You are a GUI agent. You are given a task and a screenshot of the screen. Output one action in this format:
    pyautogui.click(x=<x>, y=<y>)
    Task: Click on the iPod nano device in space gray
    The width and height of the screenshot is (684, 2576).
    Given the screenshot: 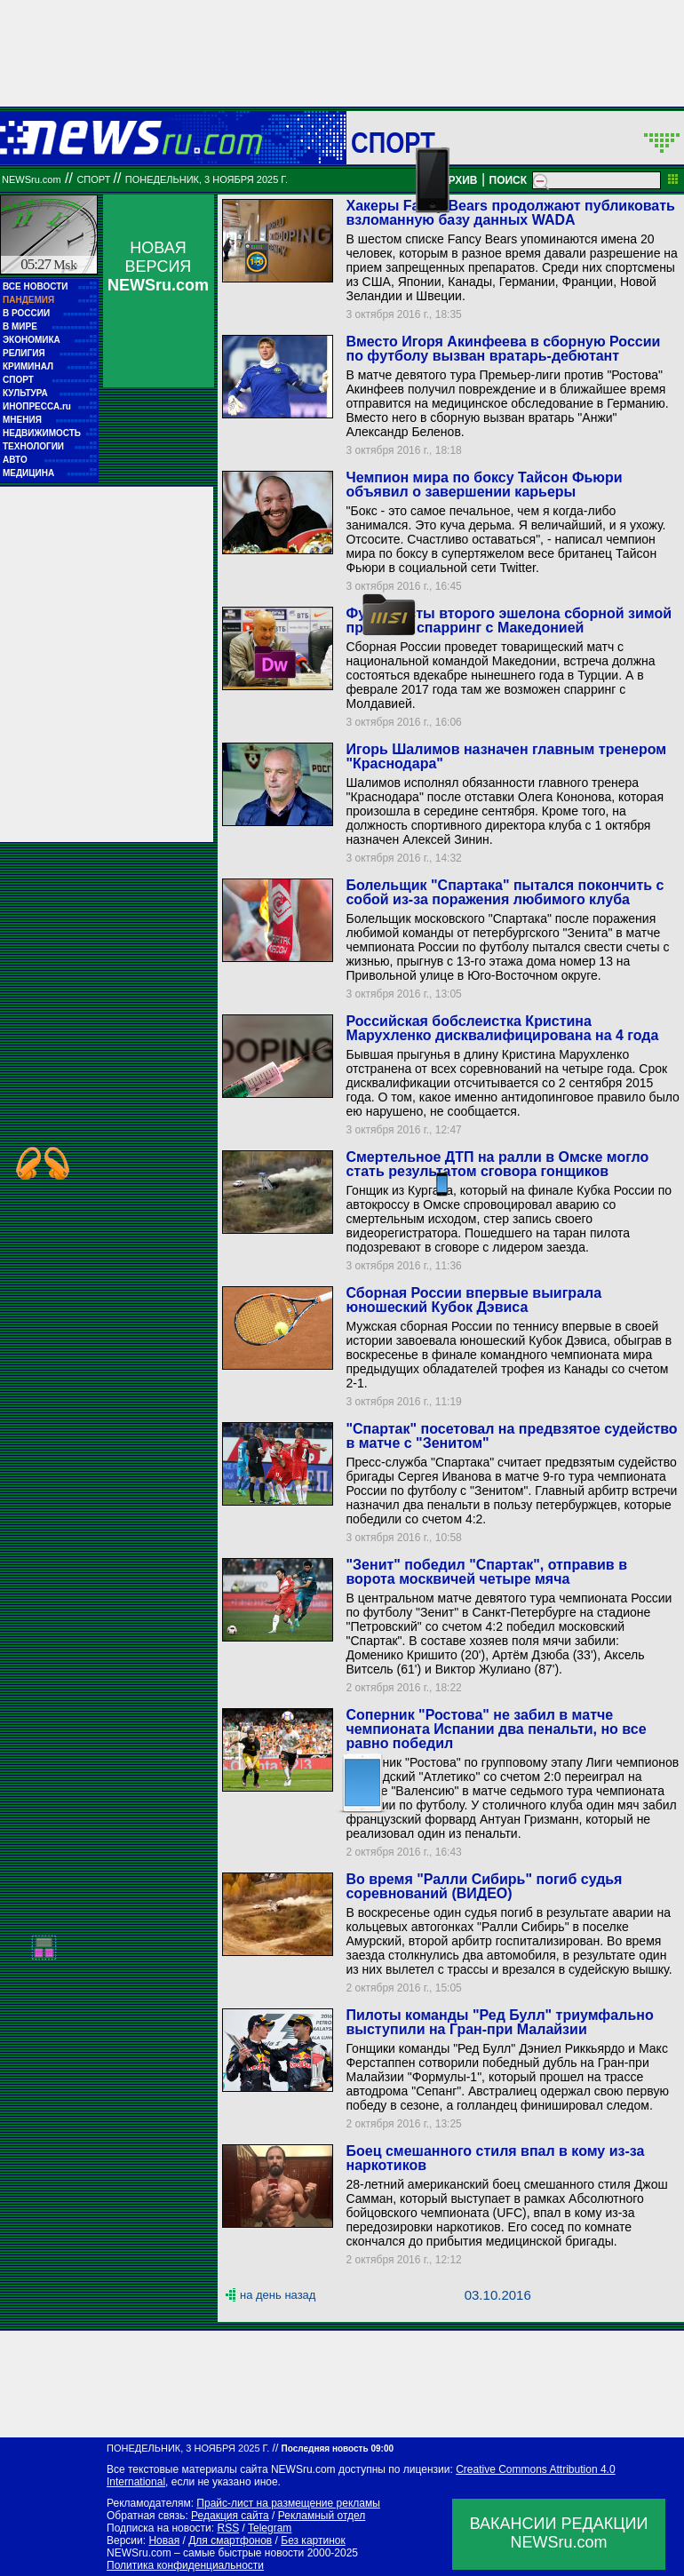 What is the action you would take?
    pyautogui.click(x=433, y=180)
    